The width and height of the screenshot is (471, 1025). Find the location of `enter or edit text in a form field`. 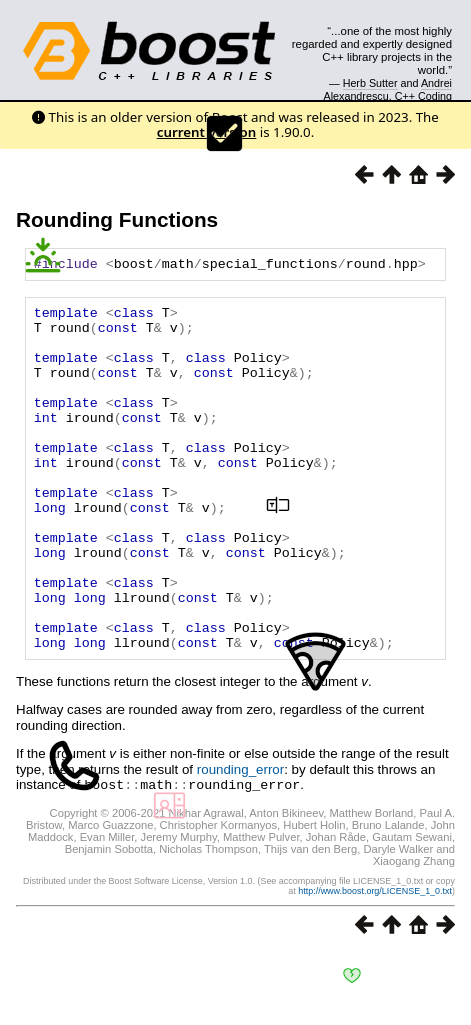

enter or edit text in a form field is located at coordinates (278, 505).